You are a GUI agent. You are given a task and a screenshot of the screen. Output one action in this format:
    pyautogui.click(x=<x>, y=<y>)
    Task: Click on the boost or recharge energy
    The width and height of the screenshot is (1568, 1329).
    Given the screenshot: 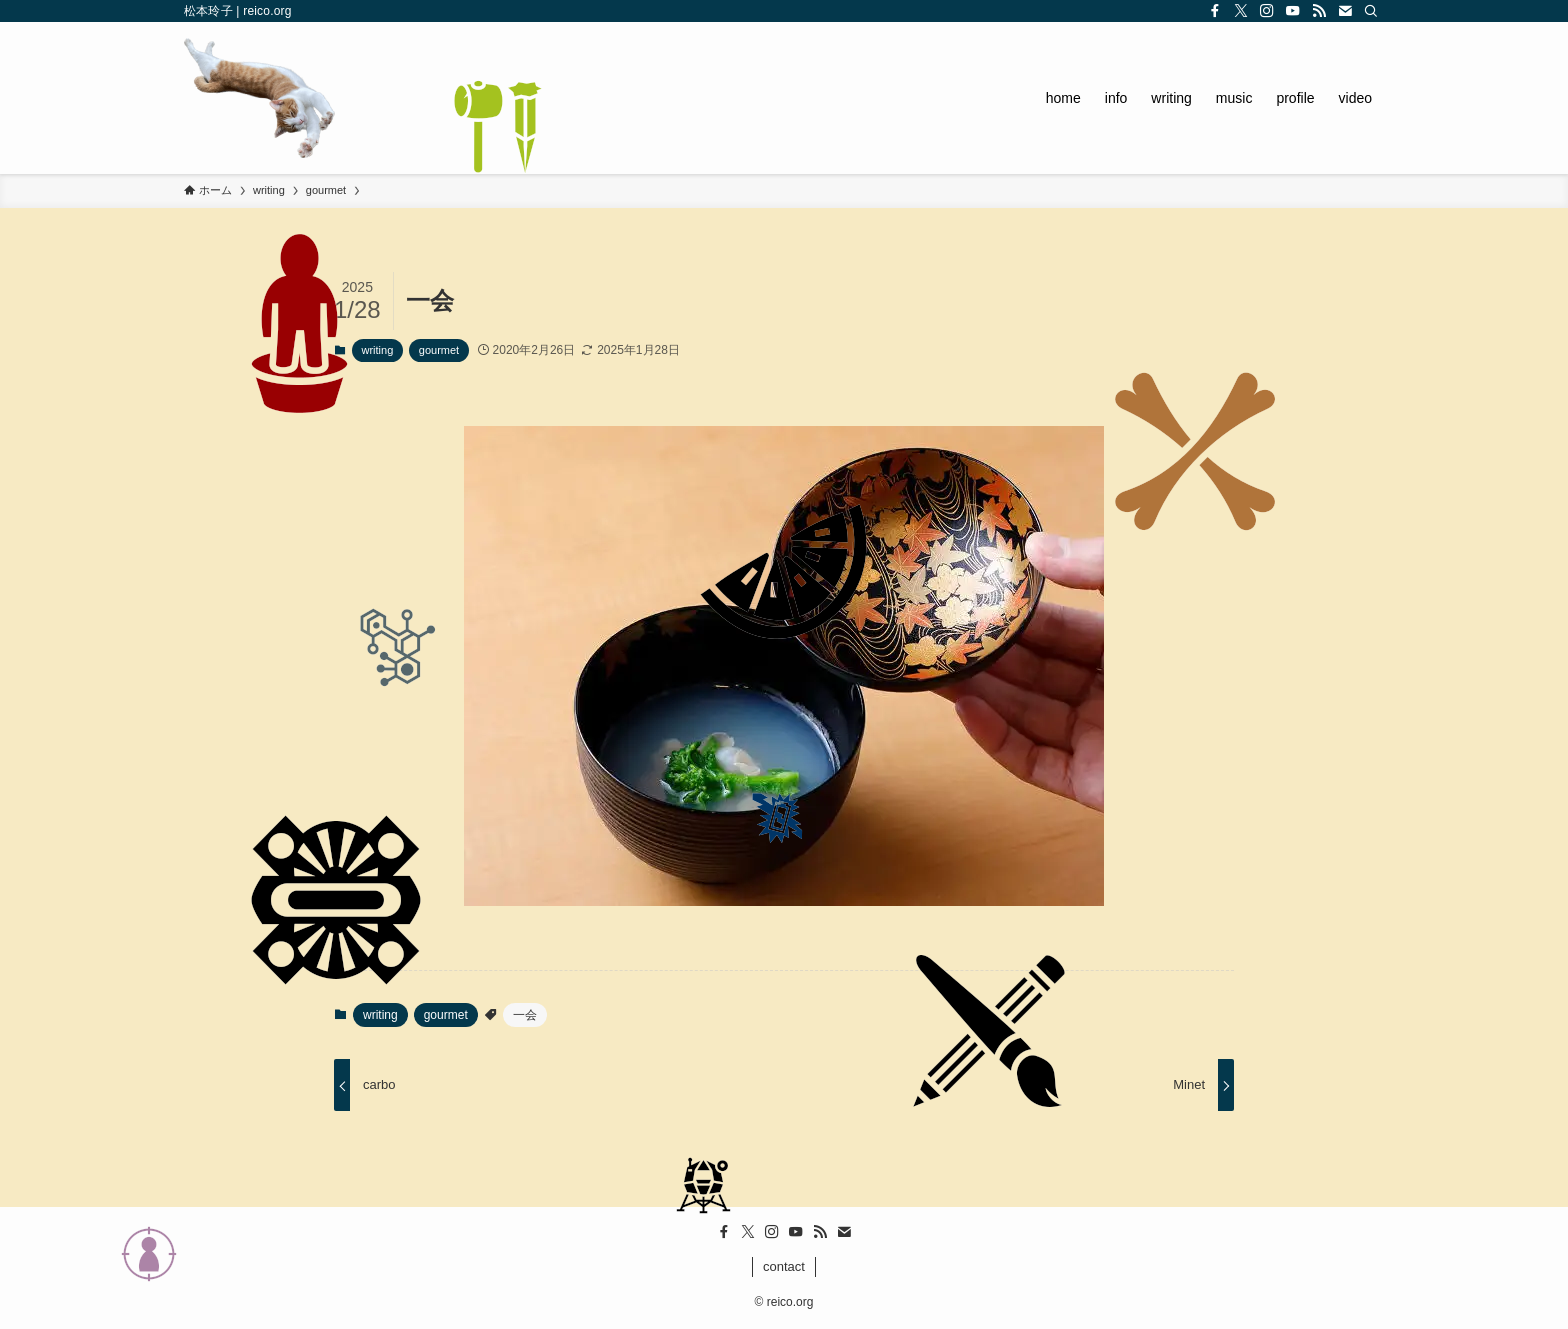 What is the action you would take?
    pyautogui.click(x=777, y=818)
    